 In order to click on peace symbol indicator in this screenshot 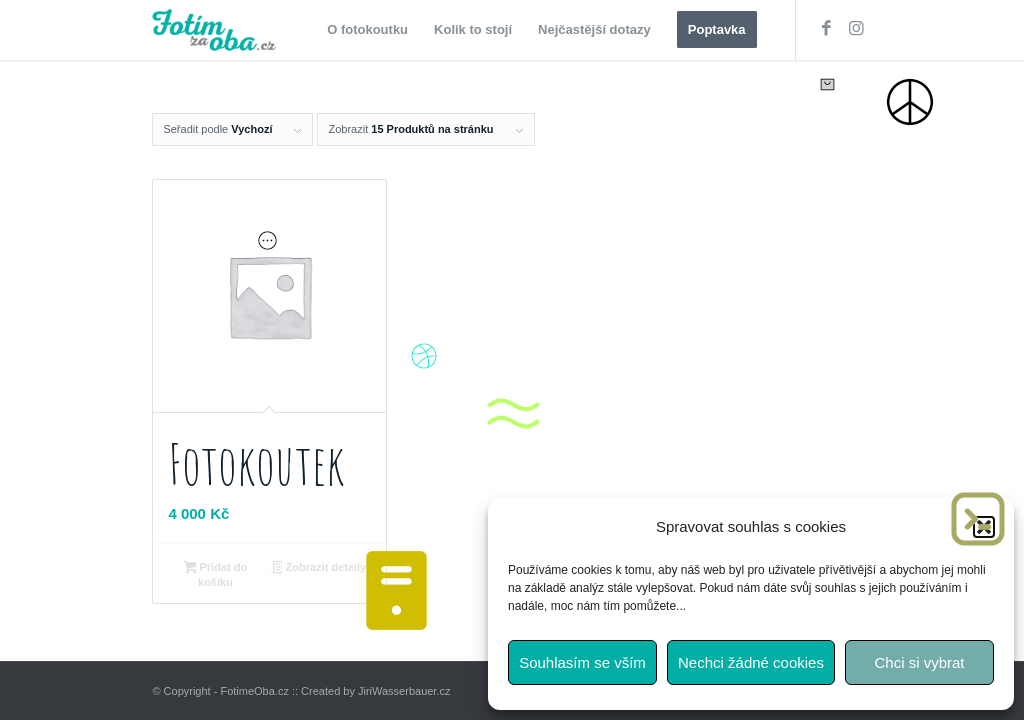, I will do `click(910, 102)`.